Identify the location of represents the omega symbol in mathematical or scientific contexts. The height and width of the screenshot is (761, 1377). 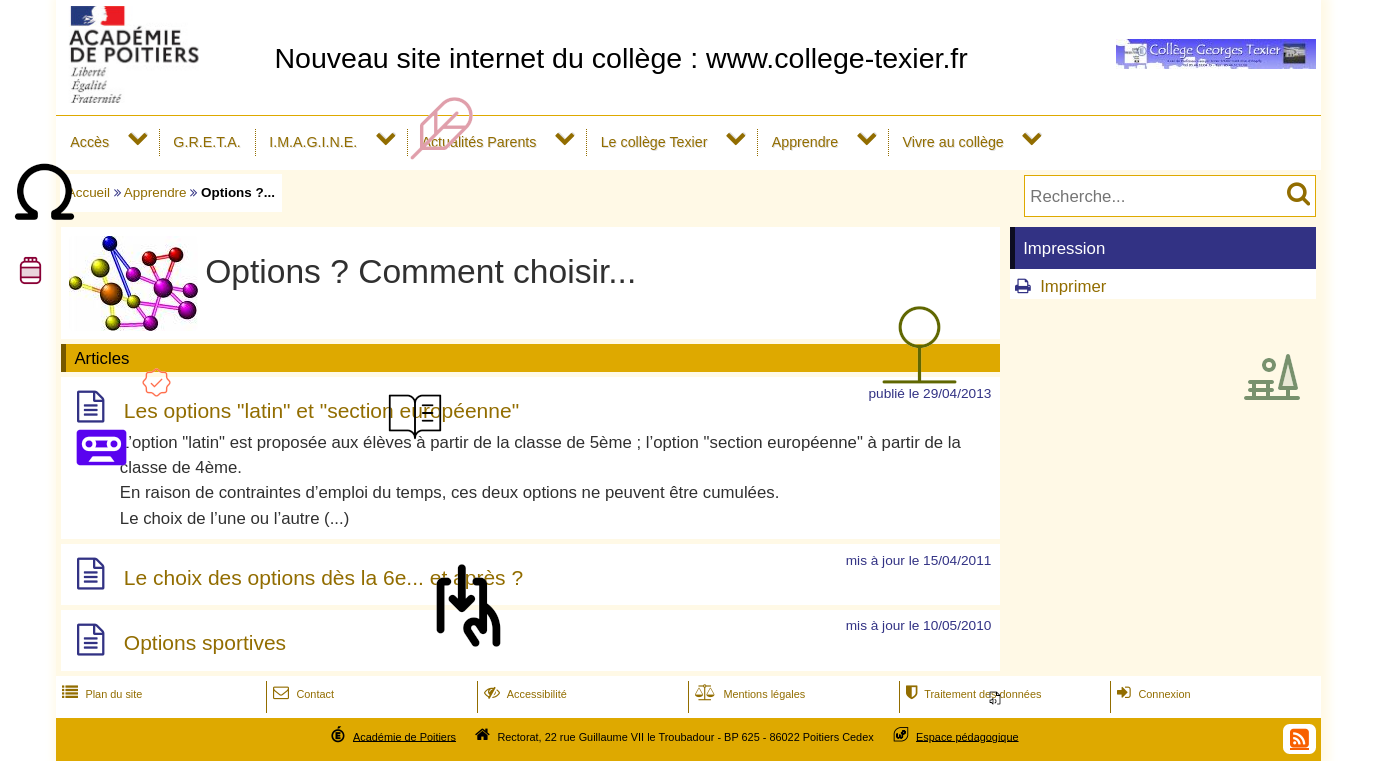
(44, 193).